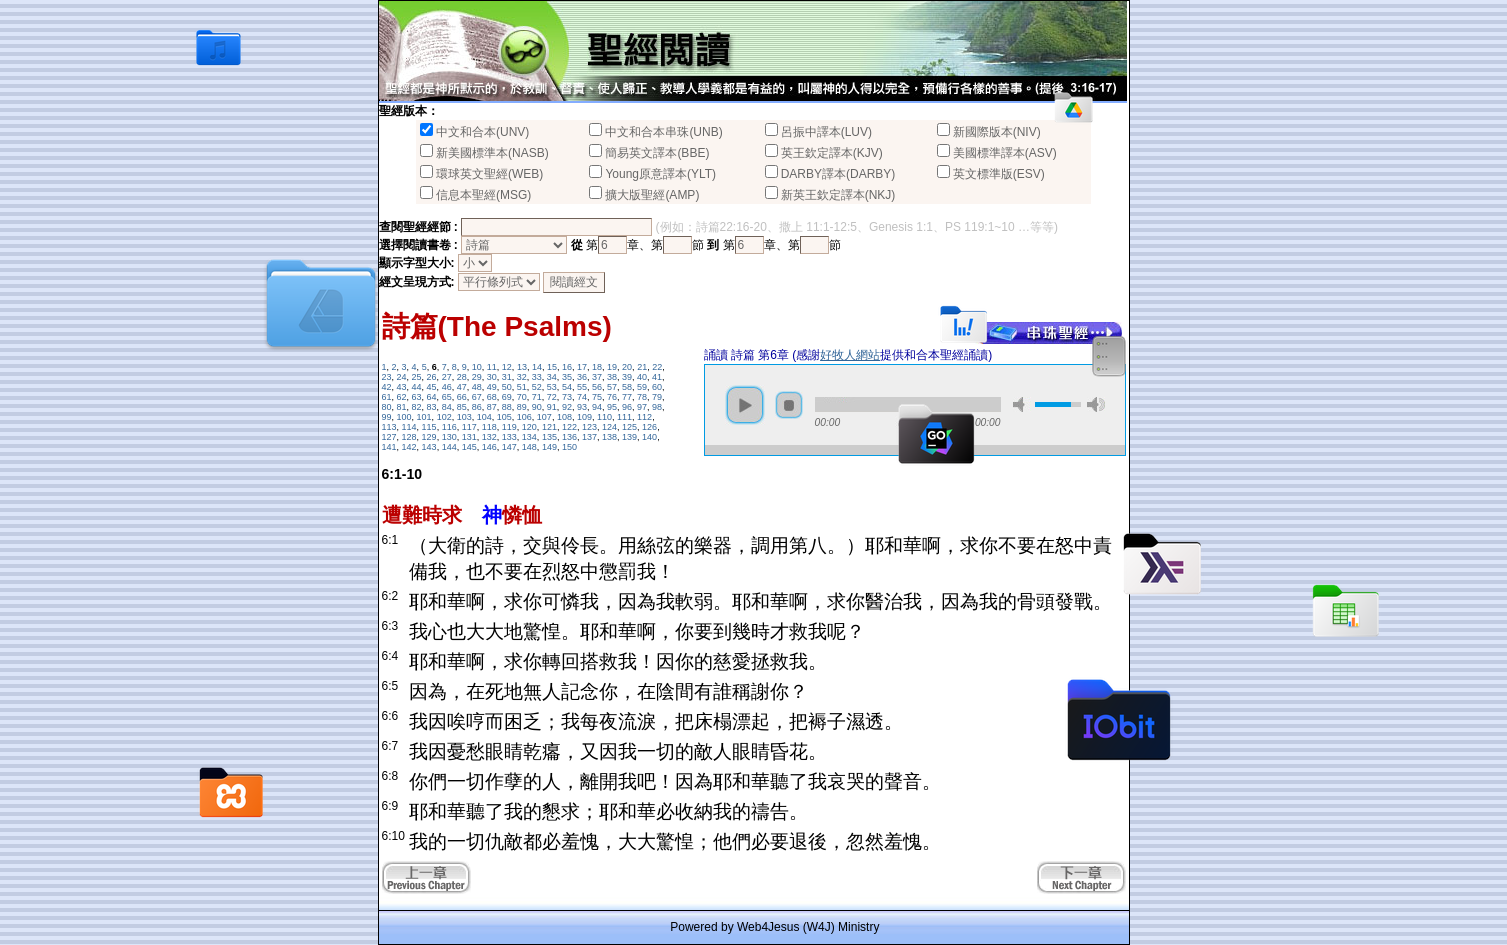 The width and height of the screenshot is (1507, 945). What do you see at coordinates (218, 47) in the screenshot?
I see `open your music files folder` at bounding box center [218, 47].